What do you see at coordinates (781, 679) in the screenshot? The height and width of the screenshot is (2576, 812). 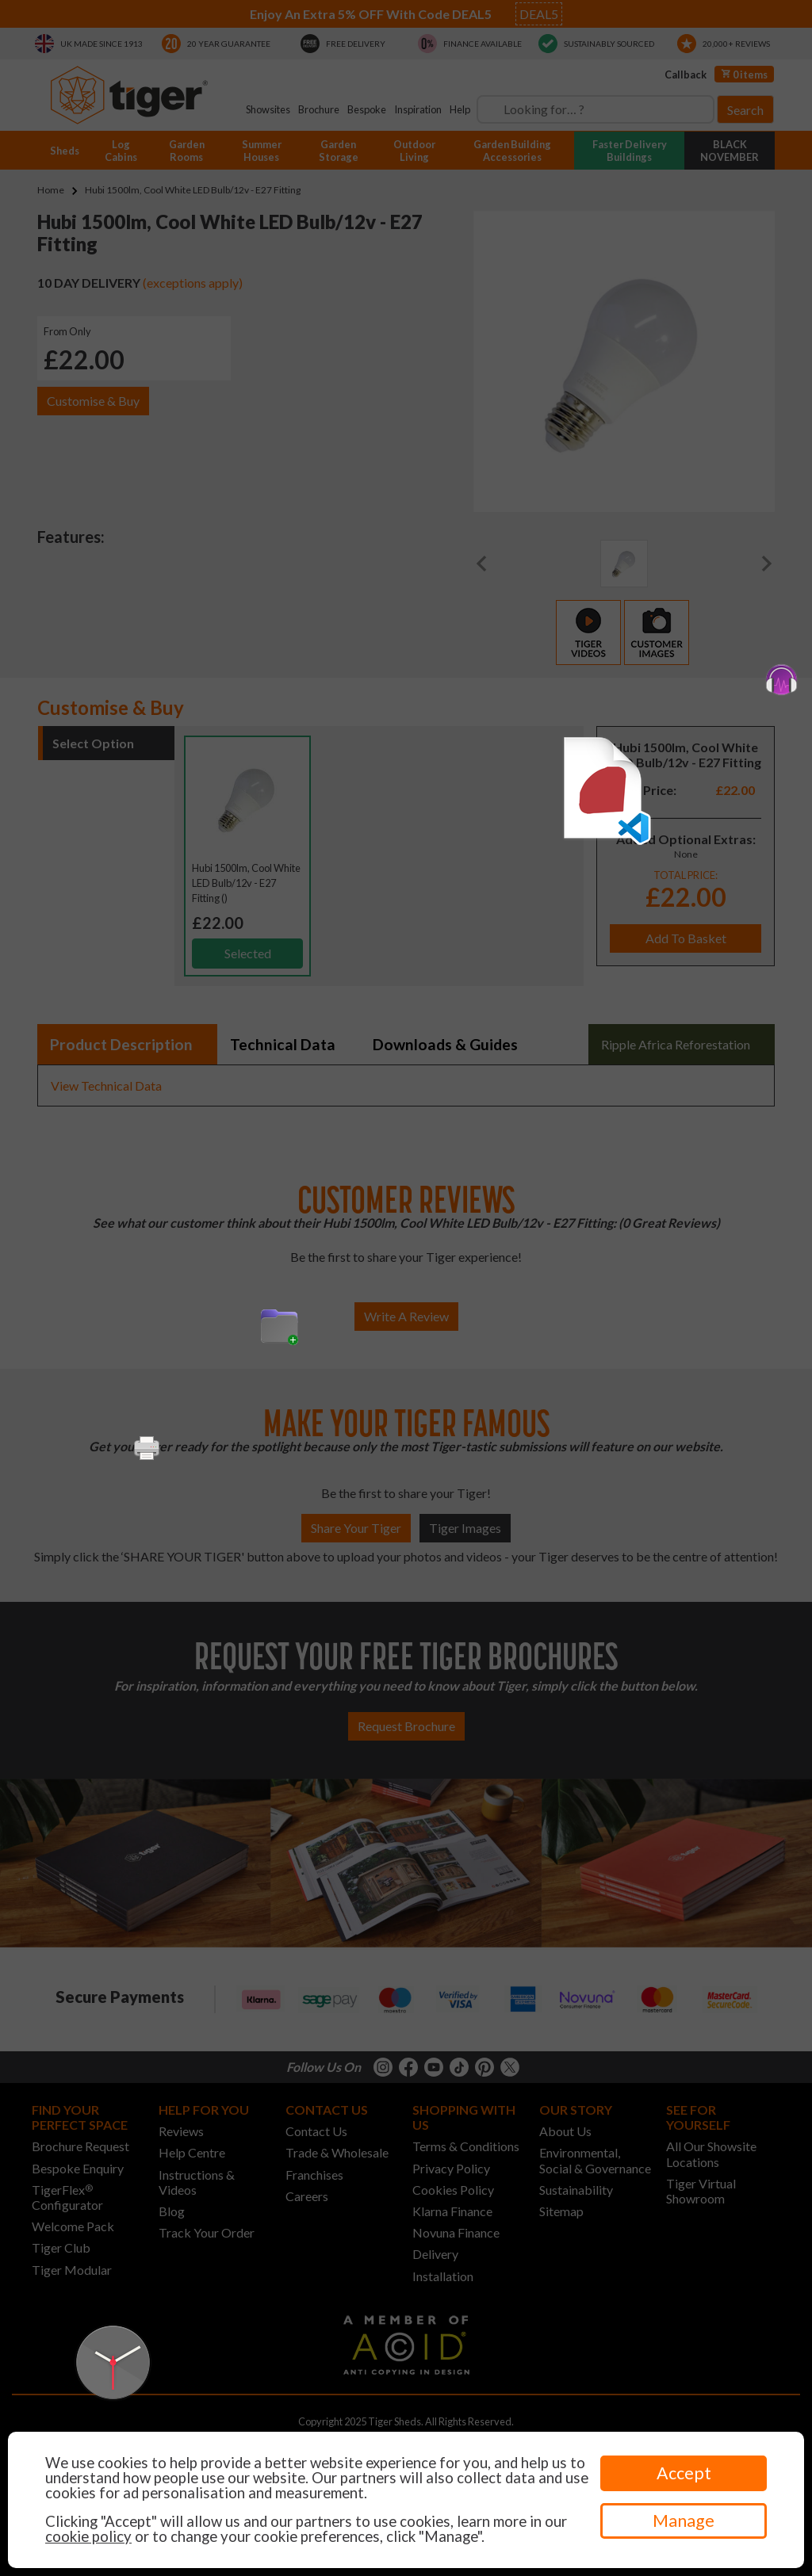 I see `audio output device connected` at bounding box center [781, 679].